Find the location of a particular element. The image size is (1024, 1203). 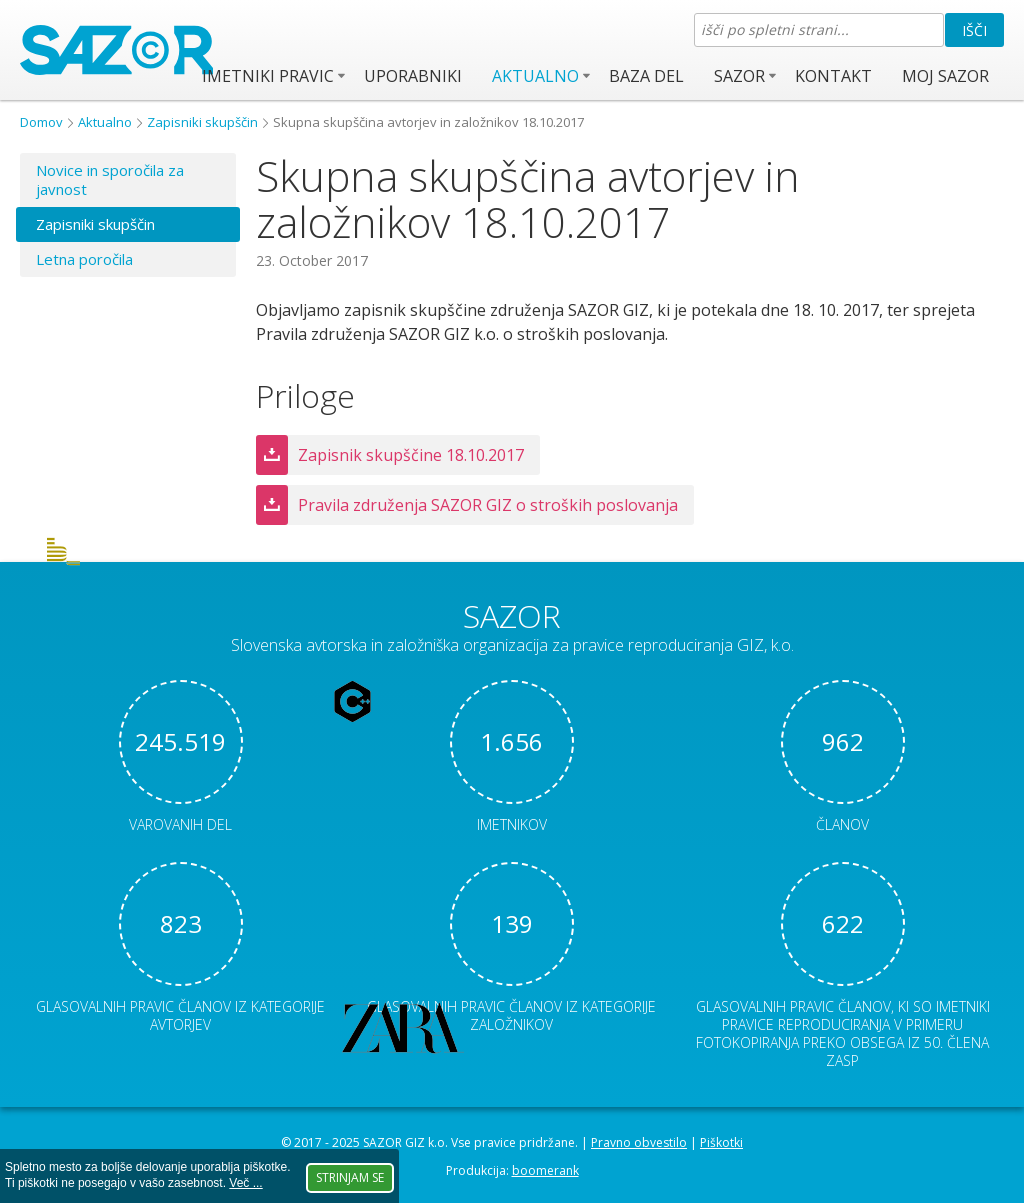

BEM (Block Element Modifier) methodology logo is located at coordinates (63, 551).